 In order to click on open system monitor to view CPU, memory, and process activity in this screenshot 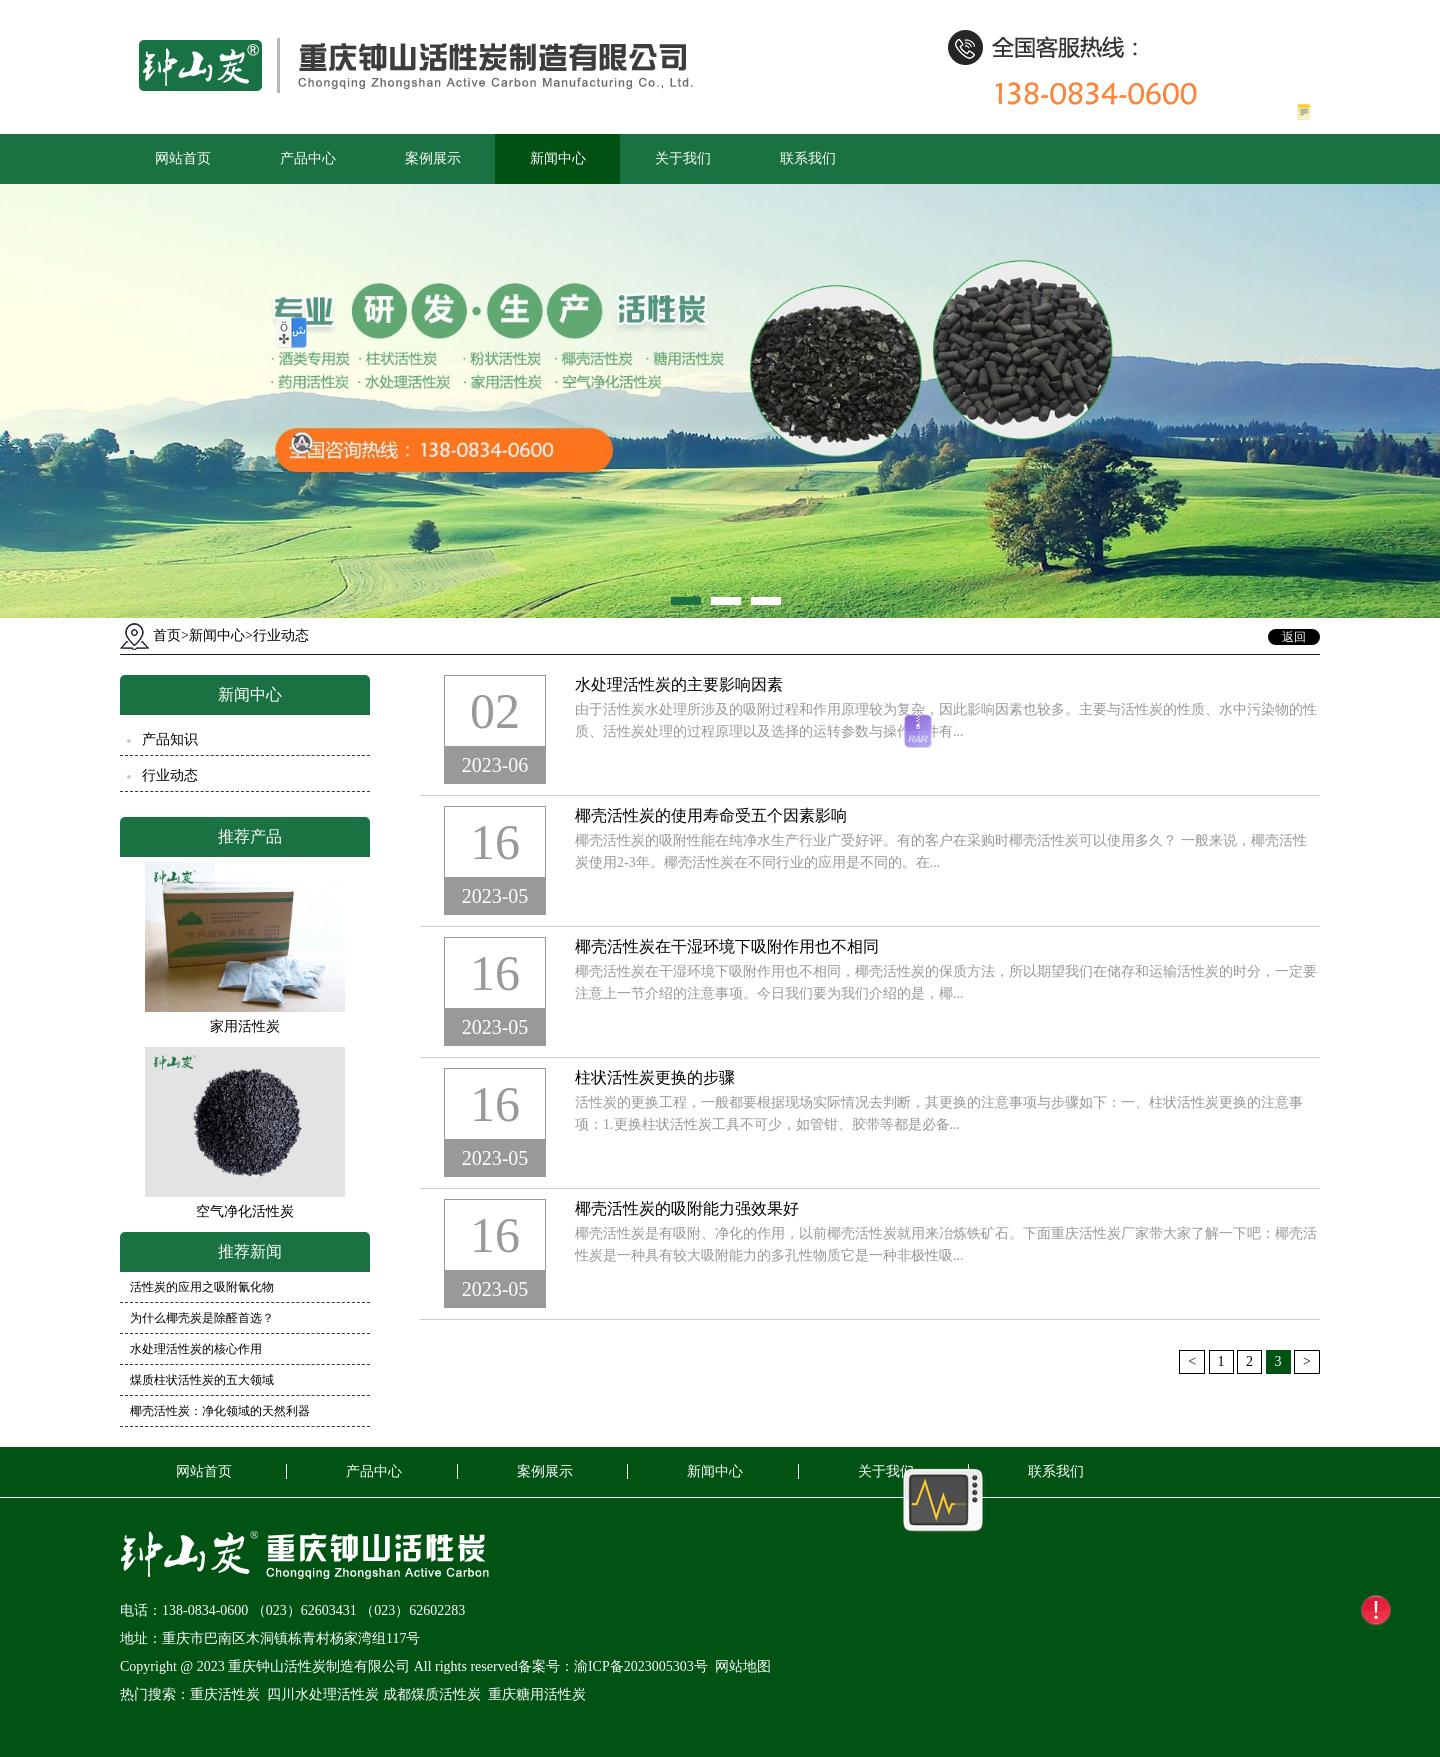, I will do `click(943, 1500)`.